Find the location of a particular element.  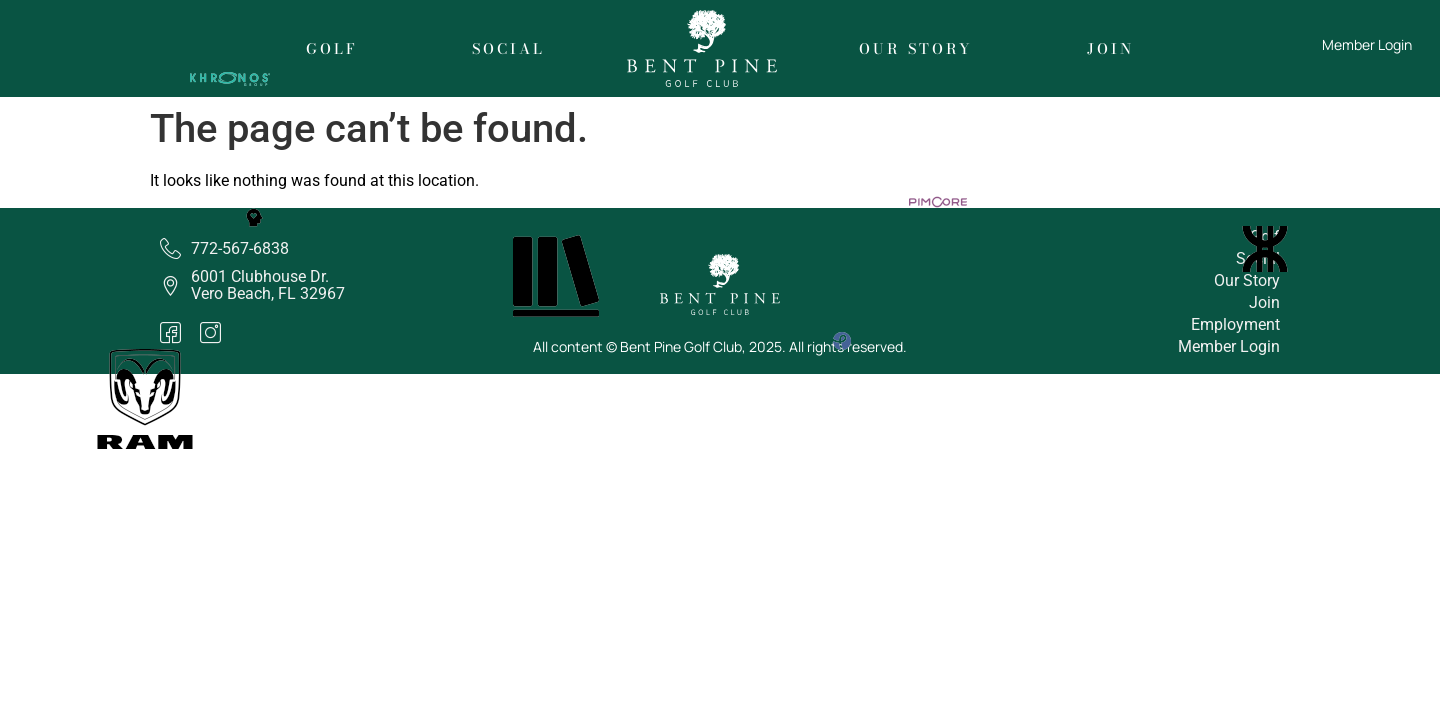

RAM trucks brand logo is located at coordinates (145, 399).